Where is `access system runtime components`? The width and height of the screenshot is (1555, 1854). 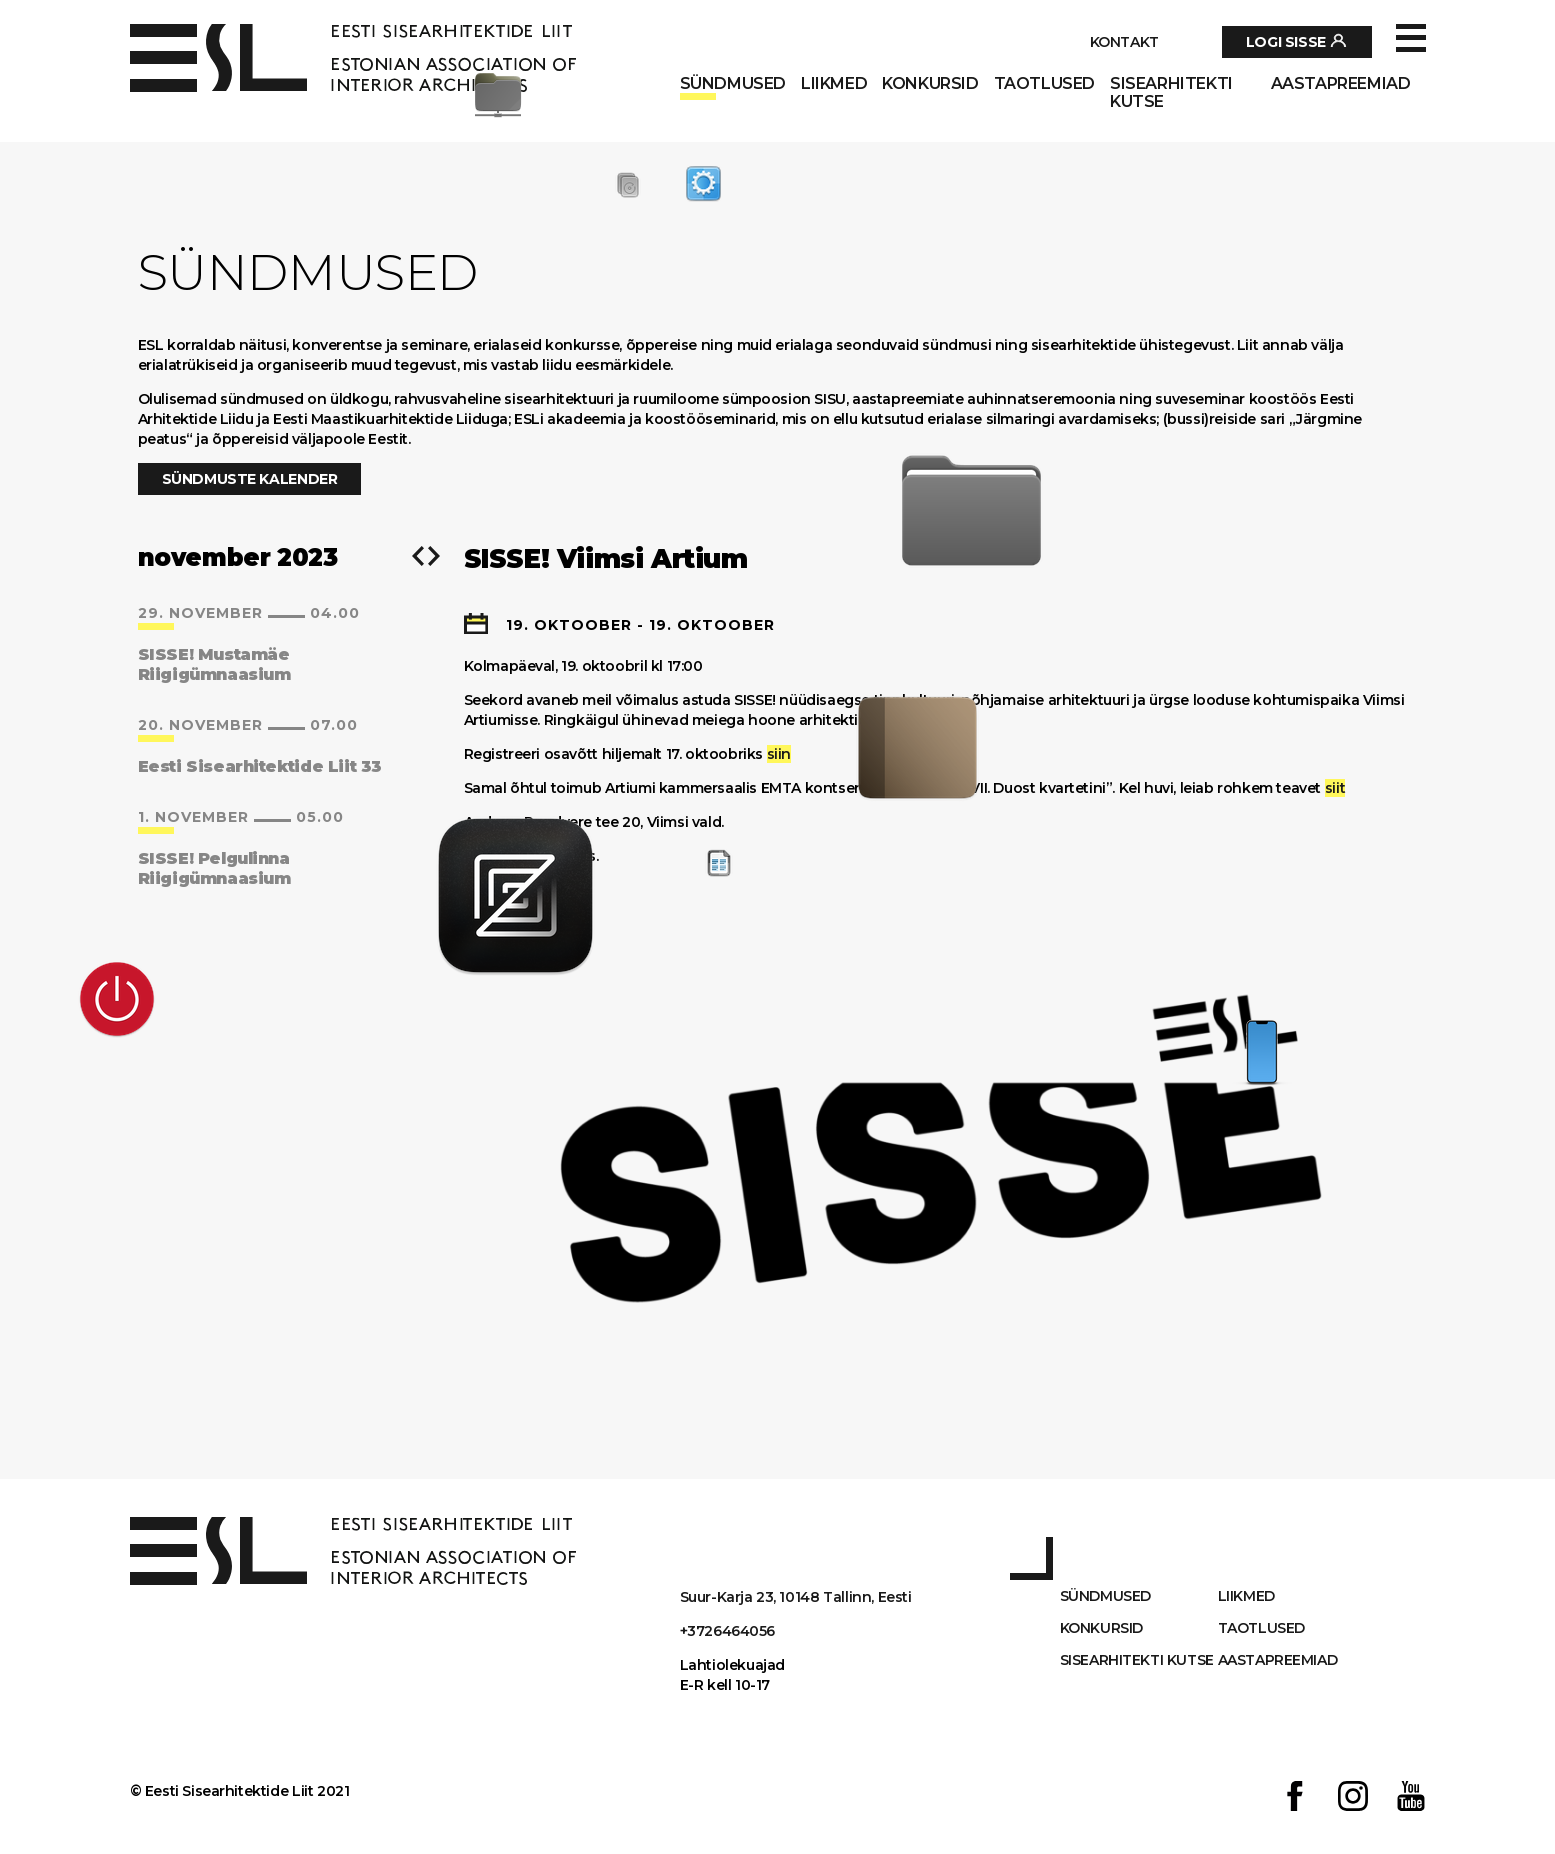
access system runtime components is located at coordinates (703, 183).